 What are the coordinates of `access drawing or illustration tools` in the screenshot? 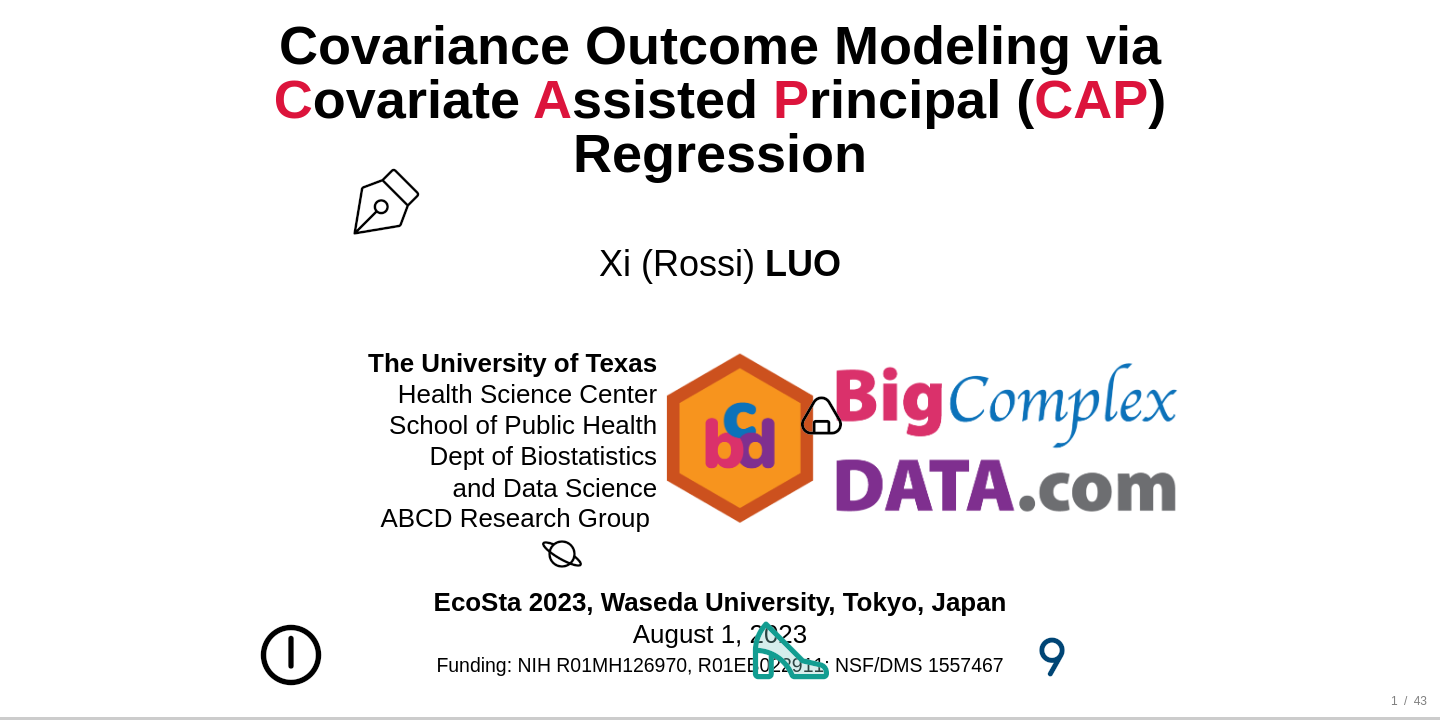 It's located at (382, 205).